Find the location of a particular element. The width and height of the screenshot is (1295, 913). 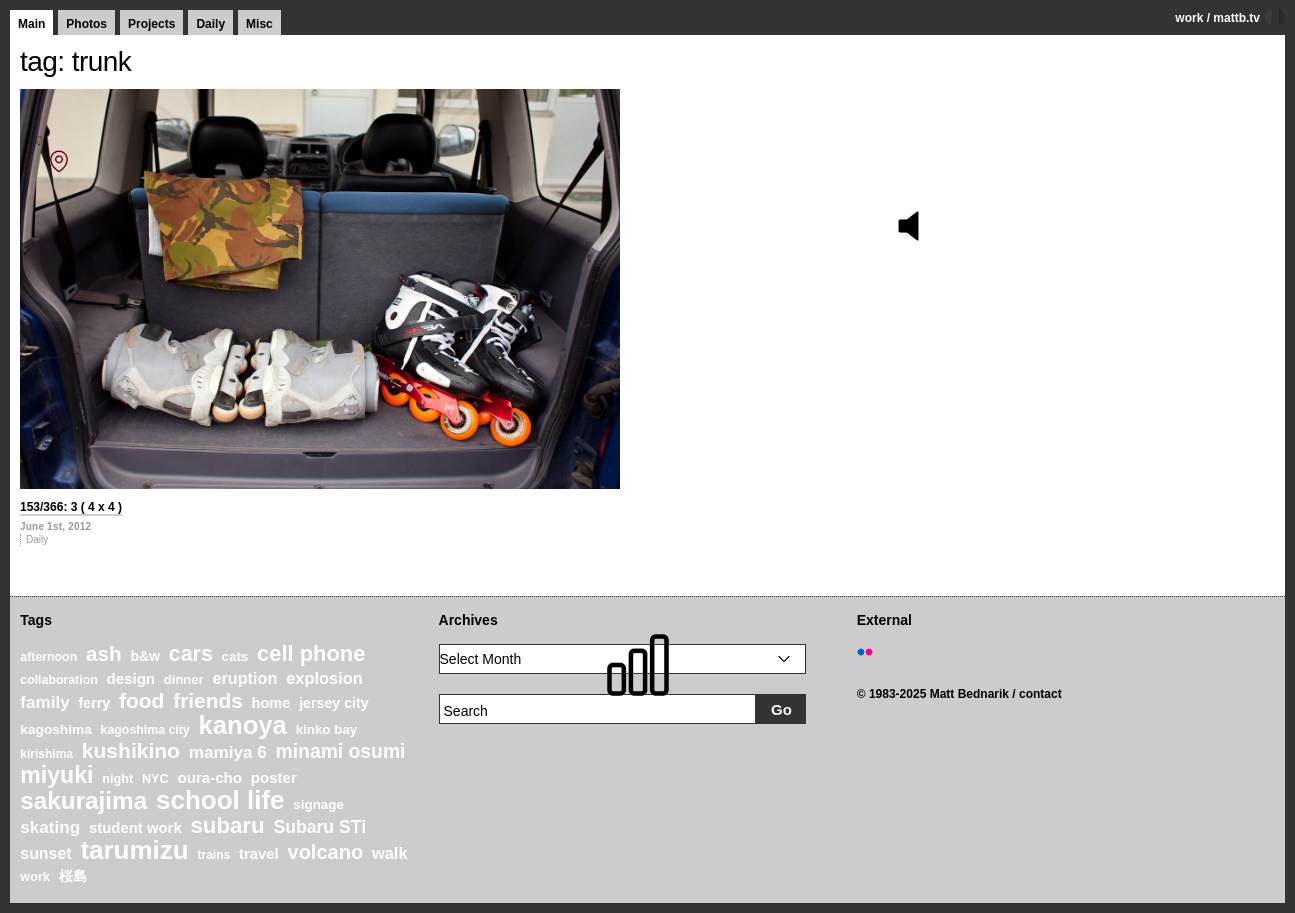

speaker with no audio output is located at coordinates (913, 226).